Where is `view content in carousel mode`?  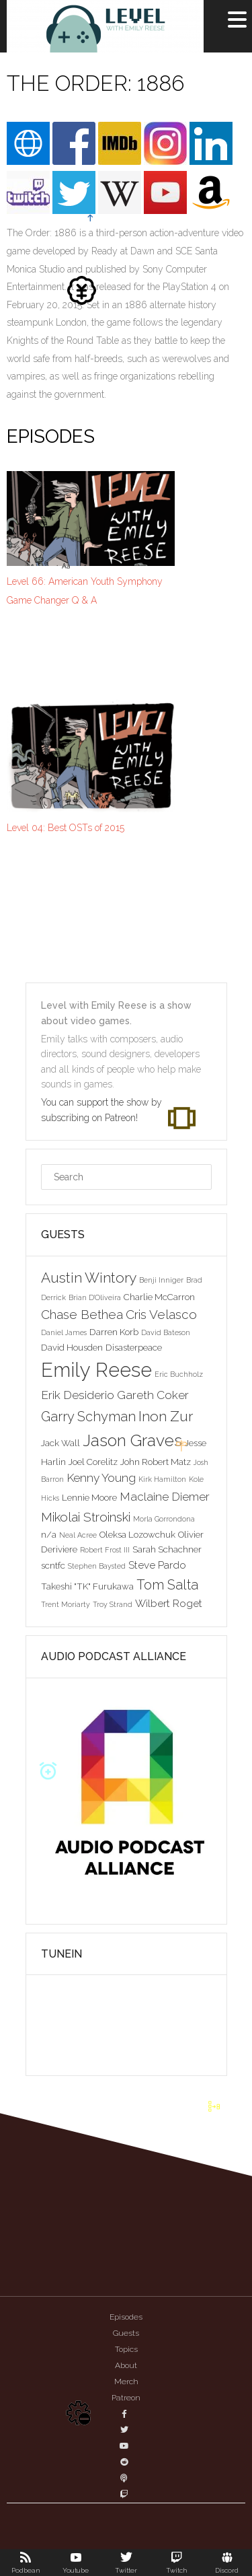
view content in carousel mode is located at coordinates (181, 1118).